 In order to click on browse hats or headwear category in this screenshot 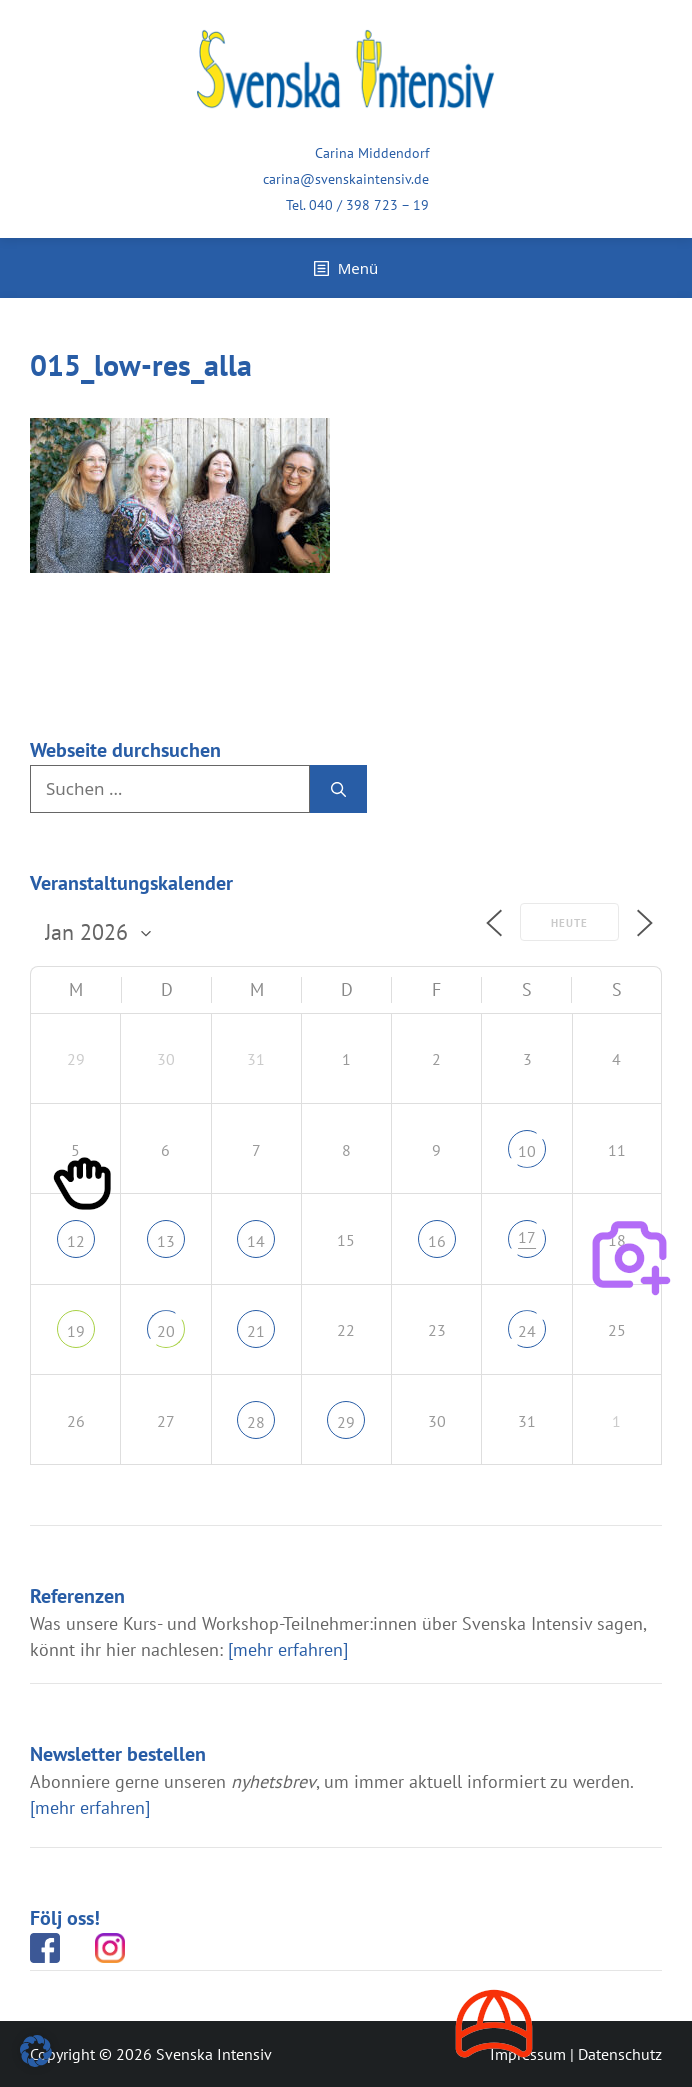, I will do `click(494, 2028)`.